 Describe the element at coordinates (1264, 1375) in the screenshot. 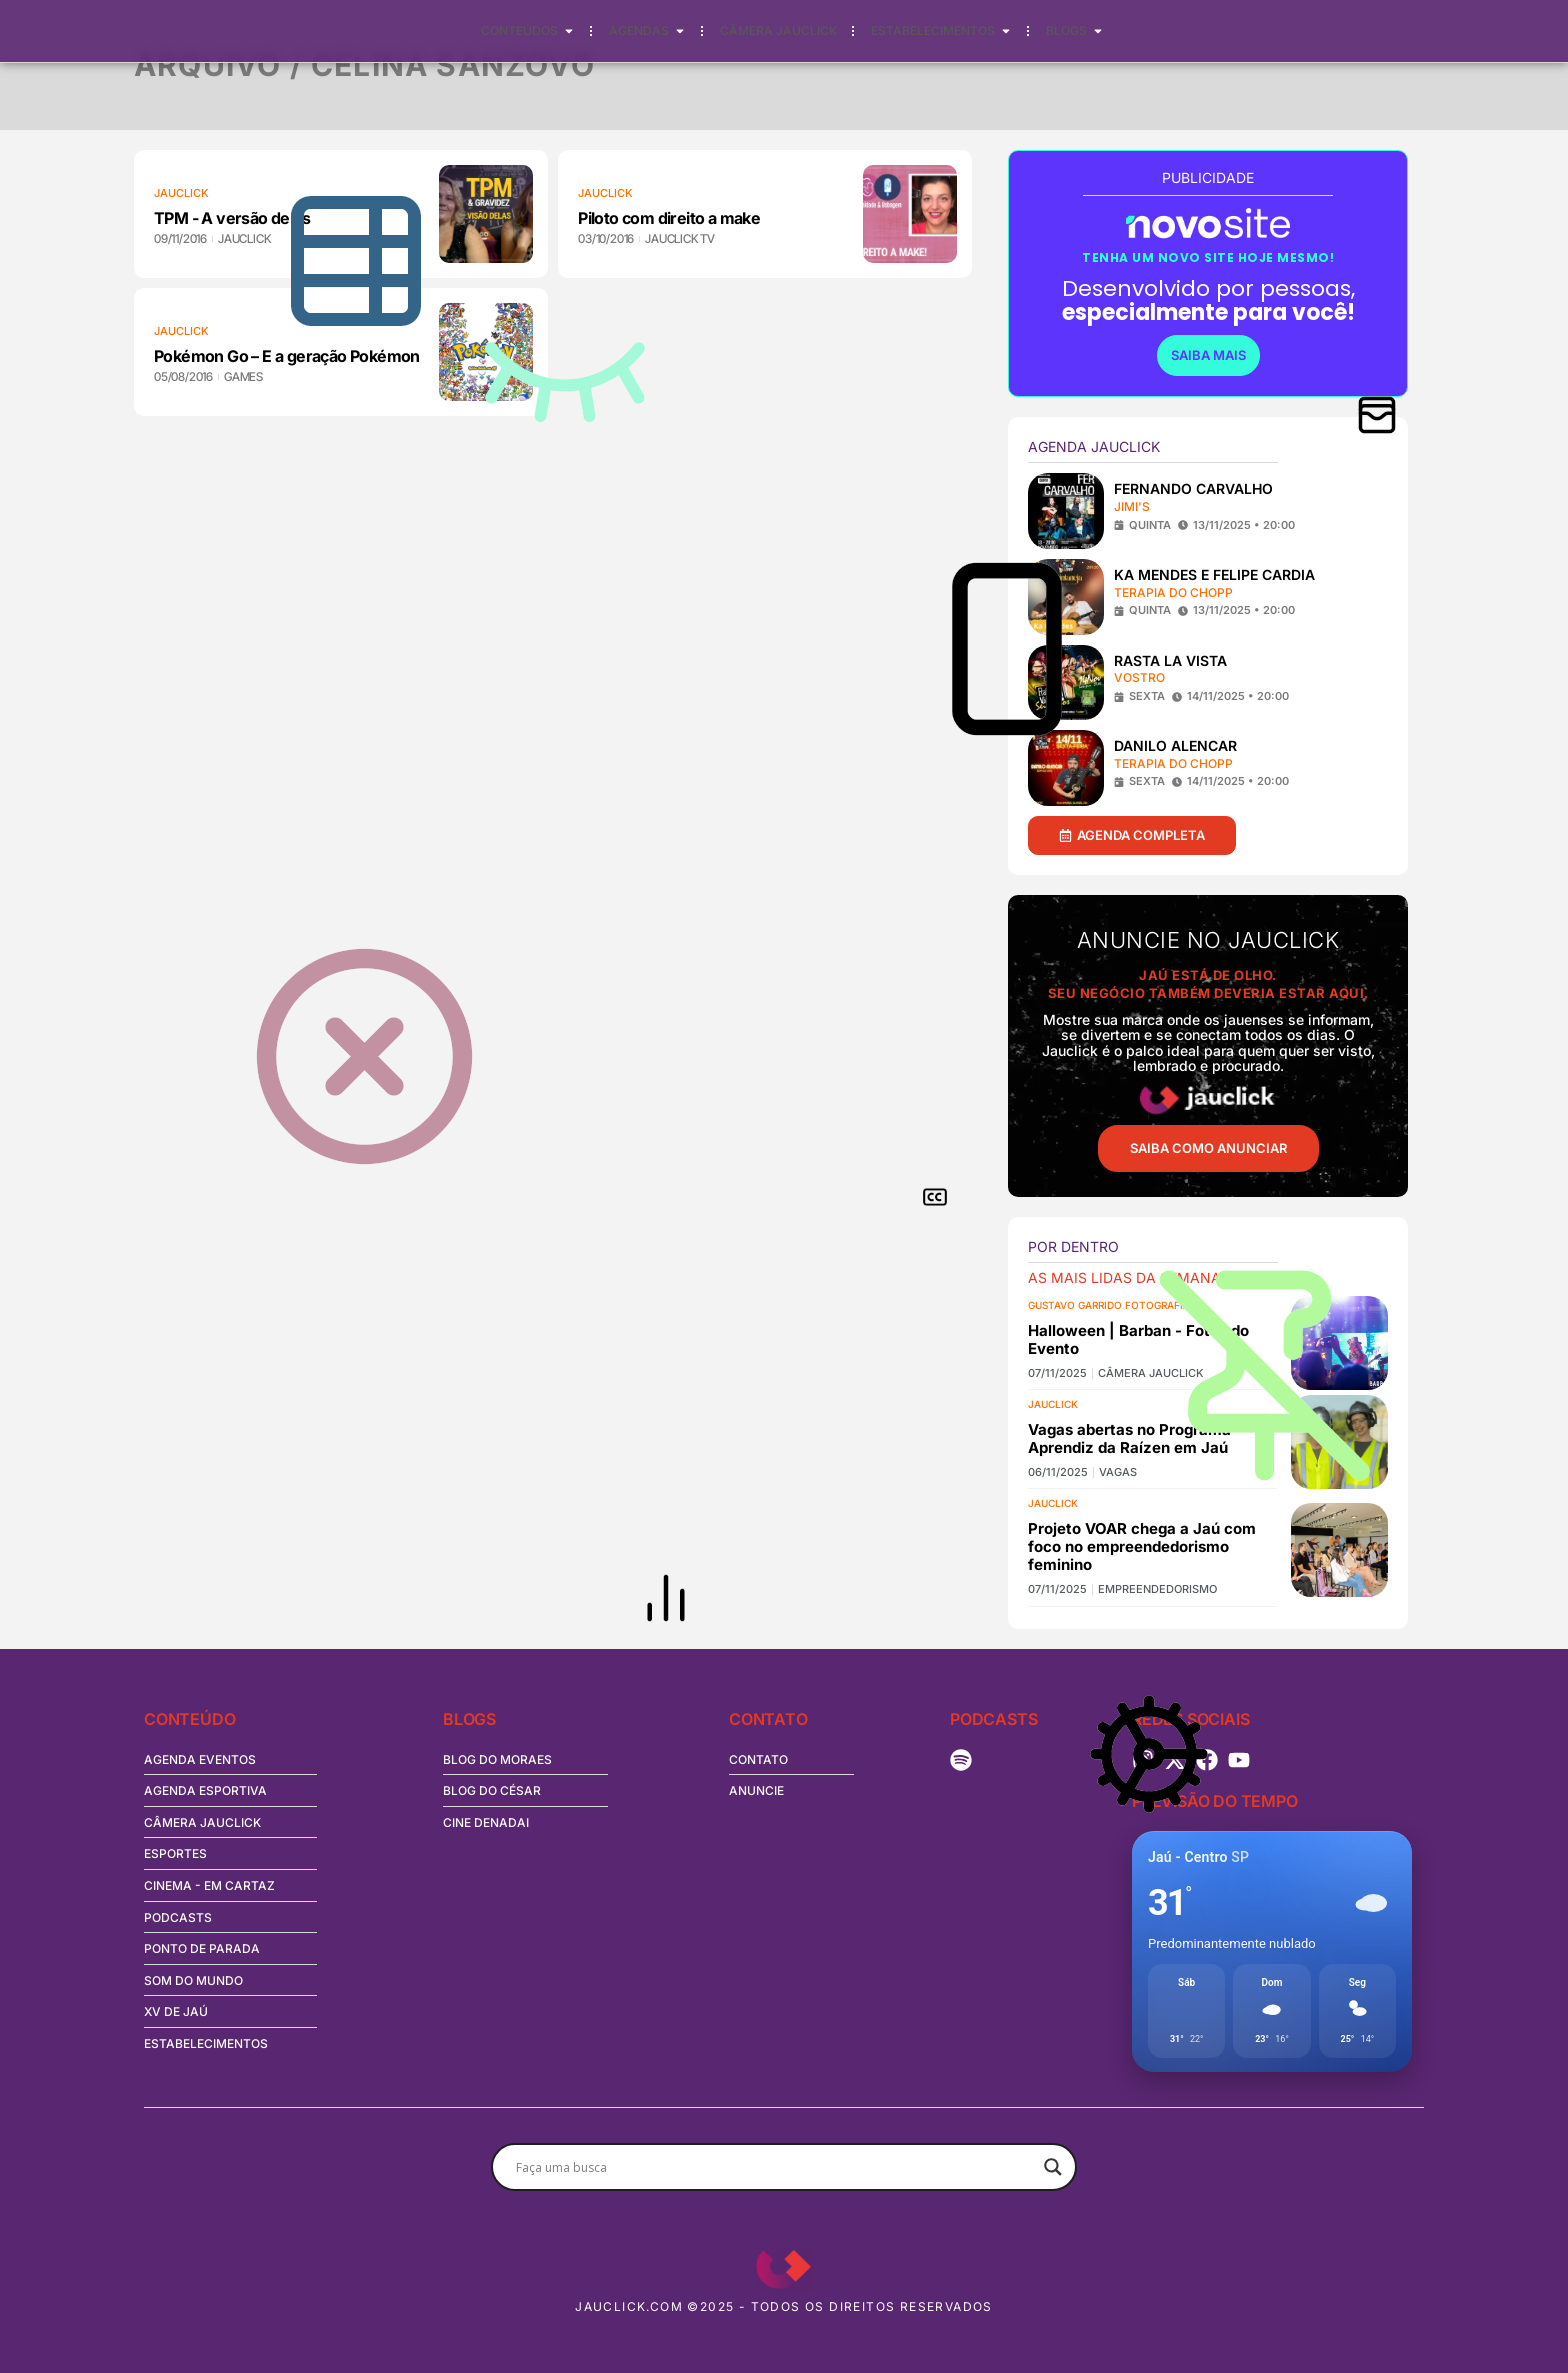

I see `unpin an item from its current location` at that location.